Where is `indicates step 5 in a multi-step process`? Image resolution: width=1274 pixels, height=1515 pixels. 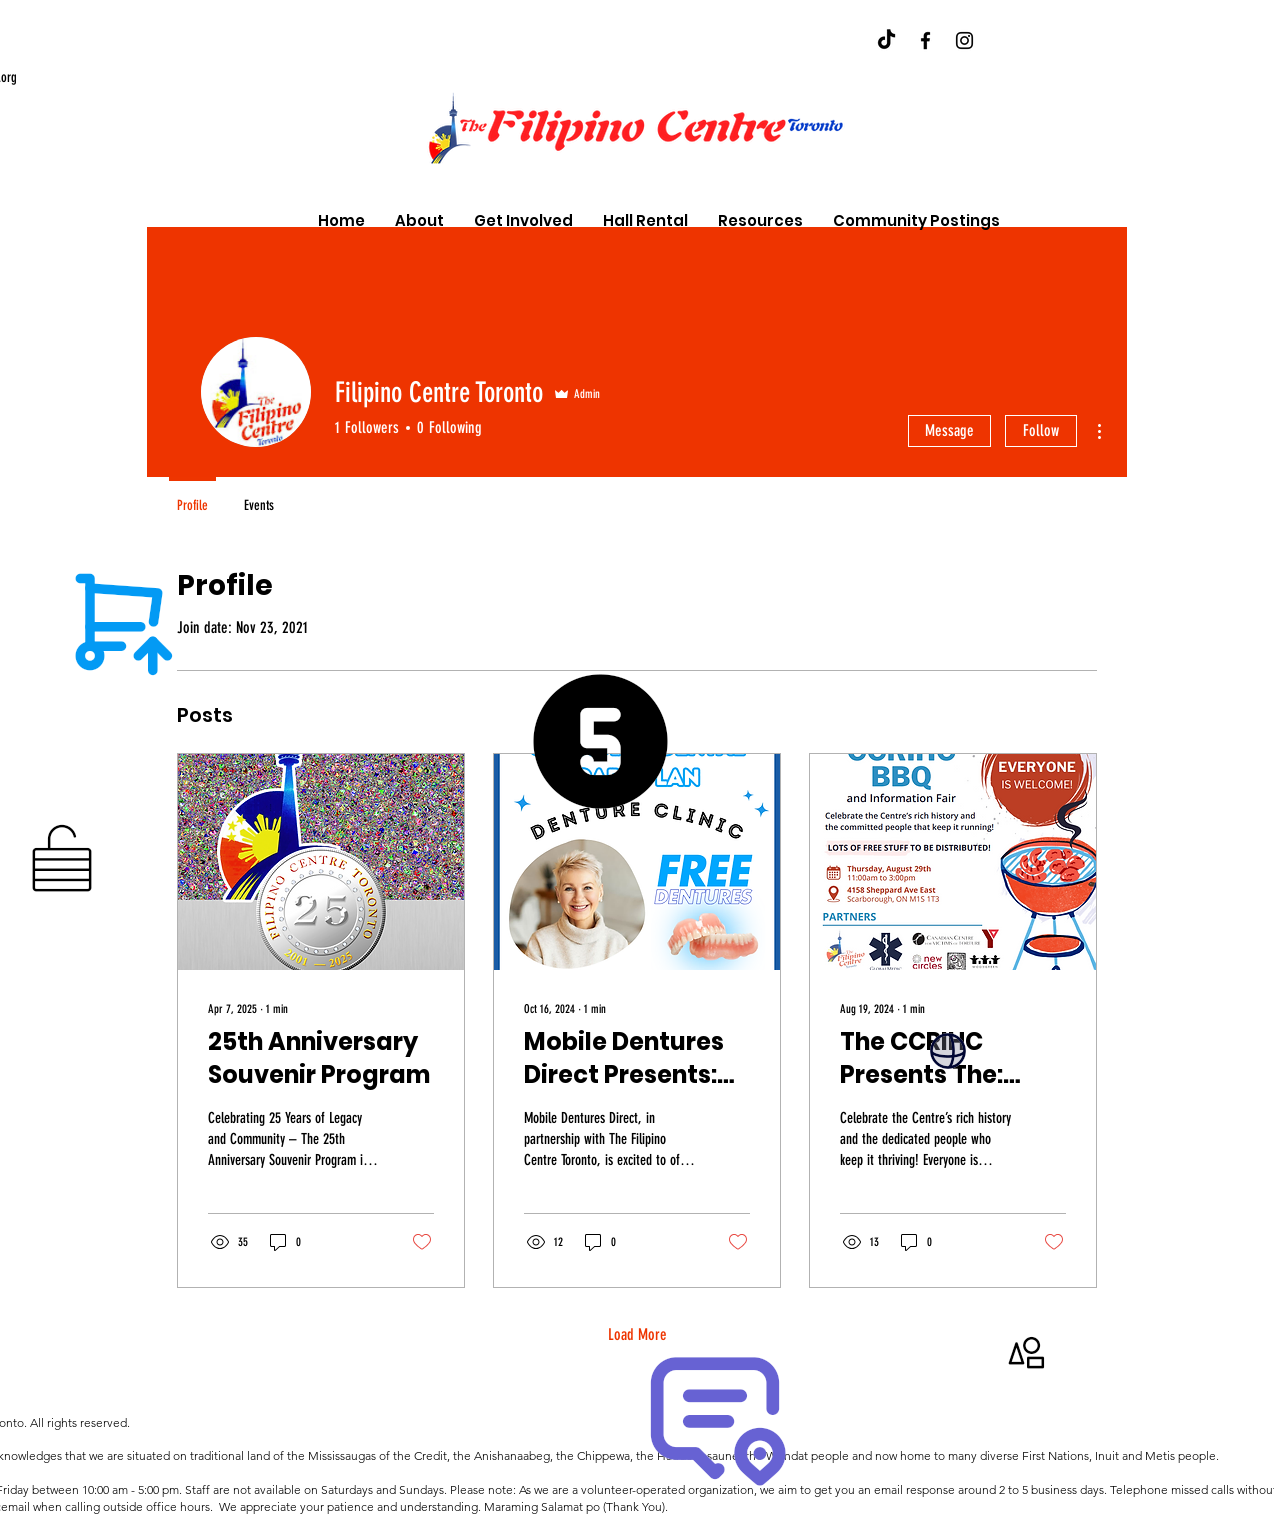 indicates step 5 in a multi-step process is located at coordinates (600, 741).